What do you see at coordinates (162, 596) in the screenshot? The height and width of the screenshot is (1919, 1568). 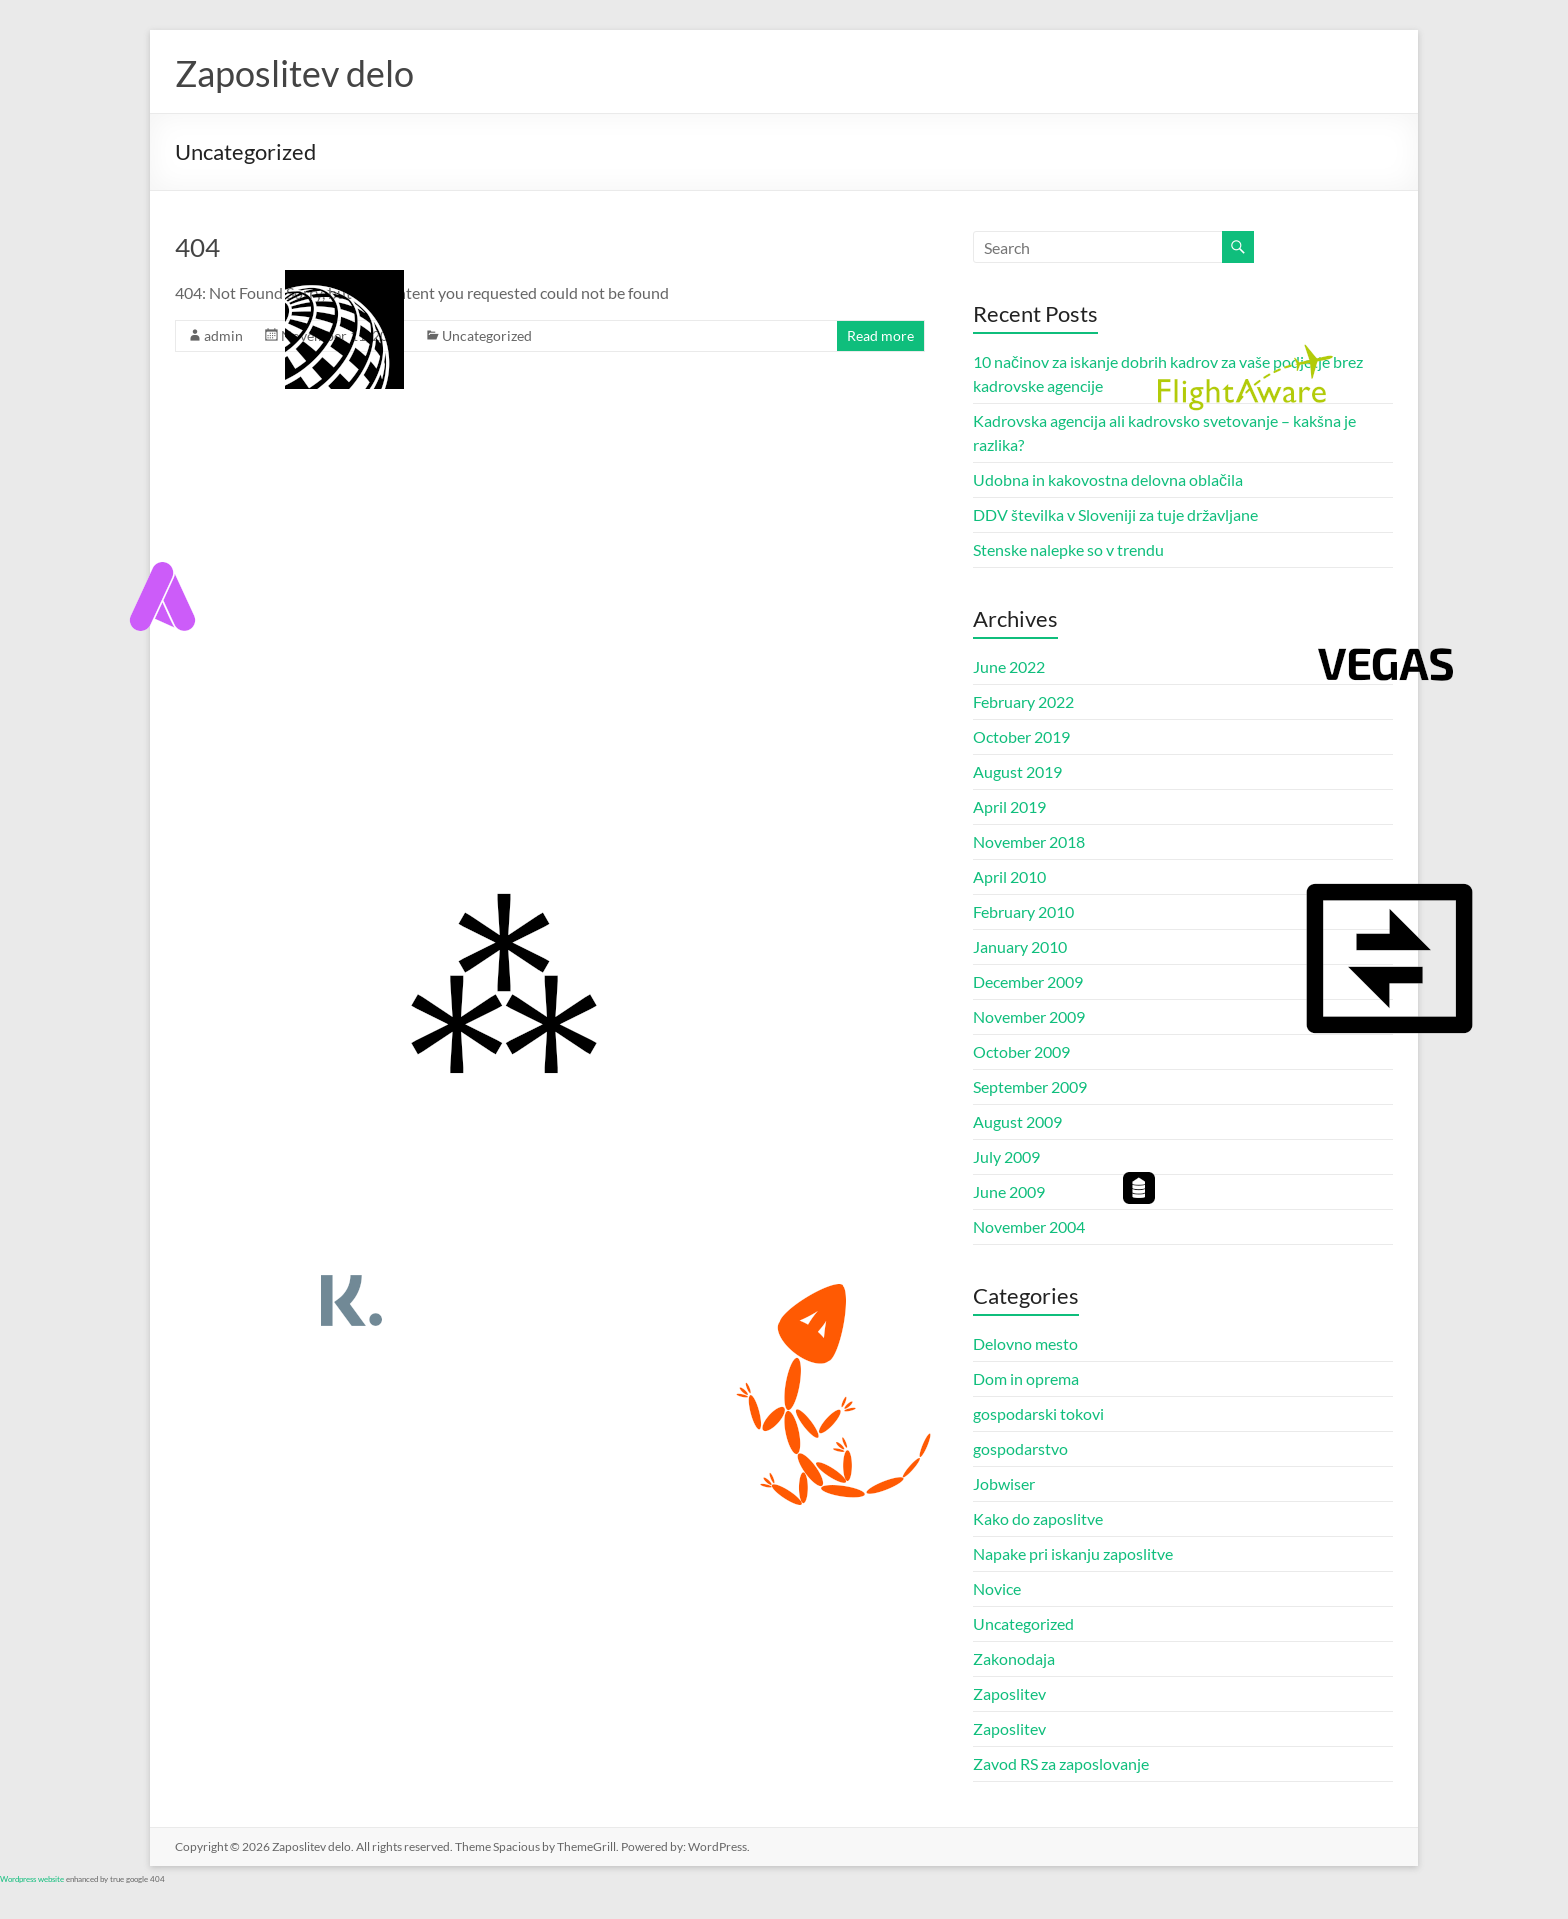 I see `Eclipse Adoptium logo` at bounding box center [162, 596].